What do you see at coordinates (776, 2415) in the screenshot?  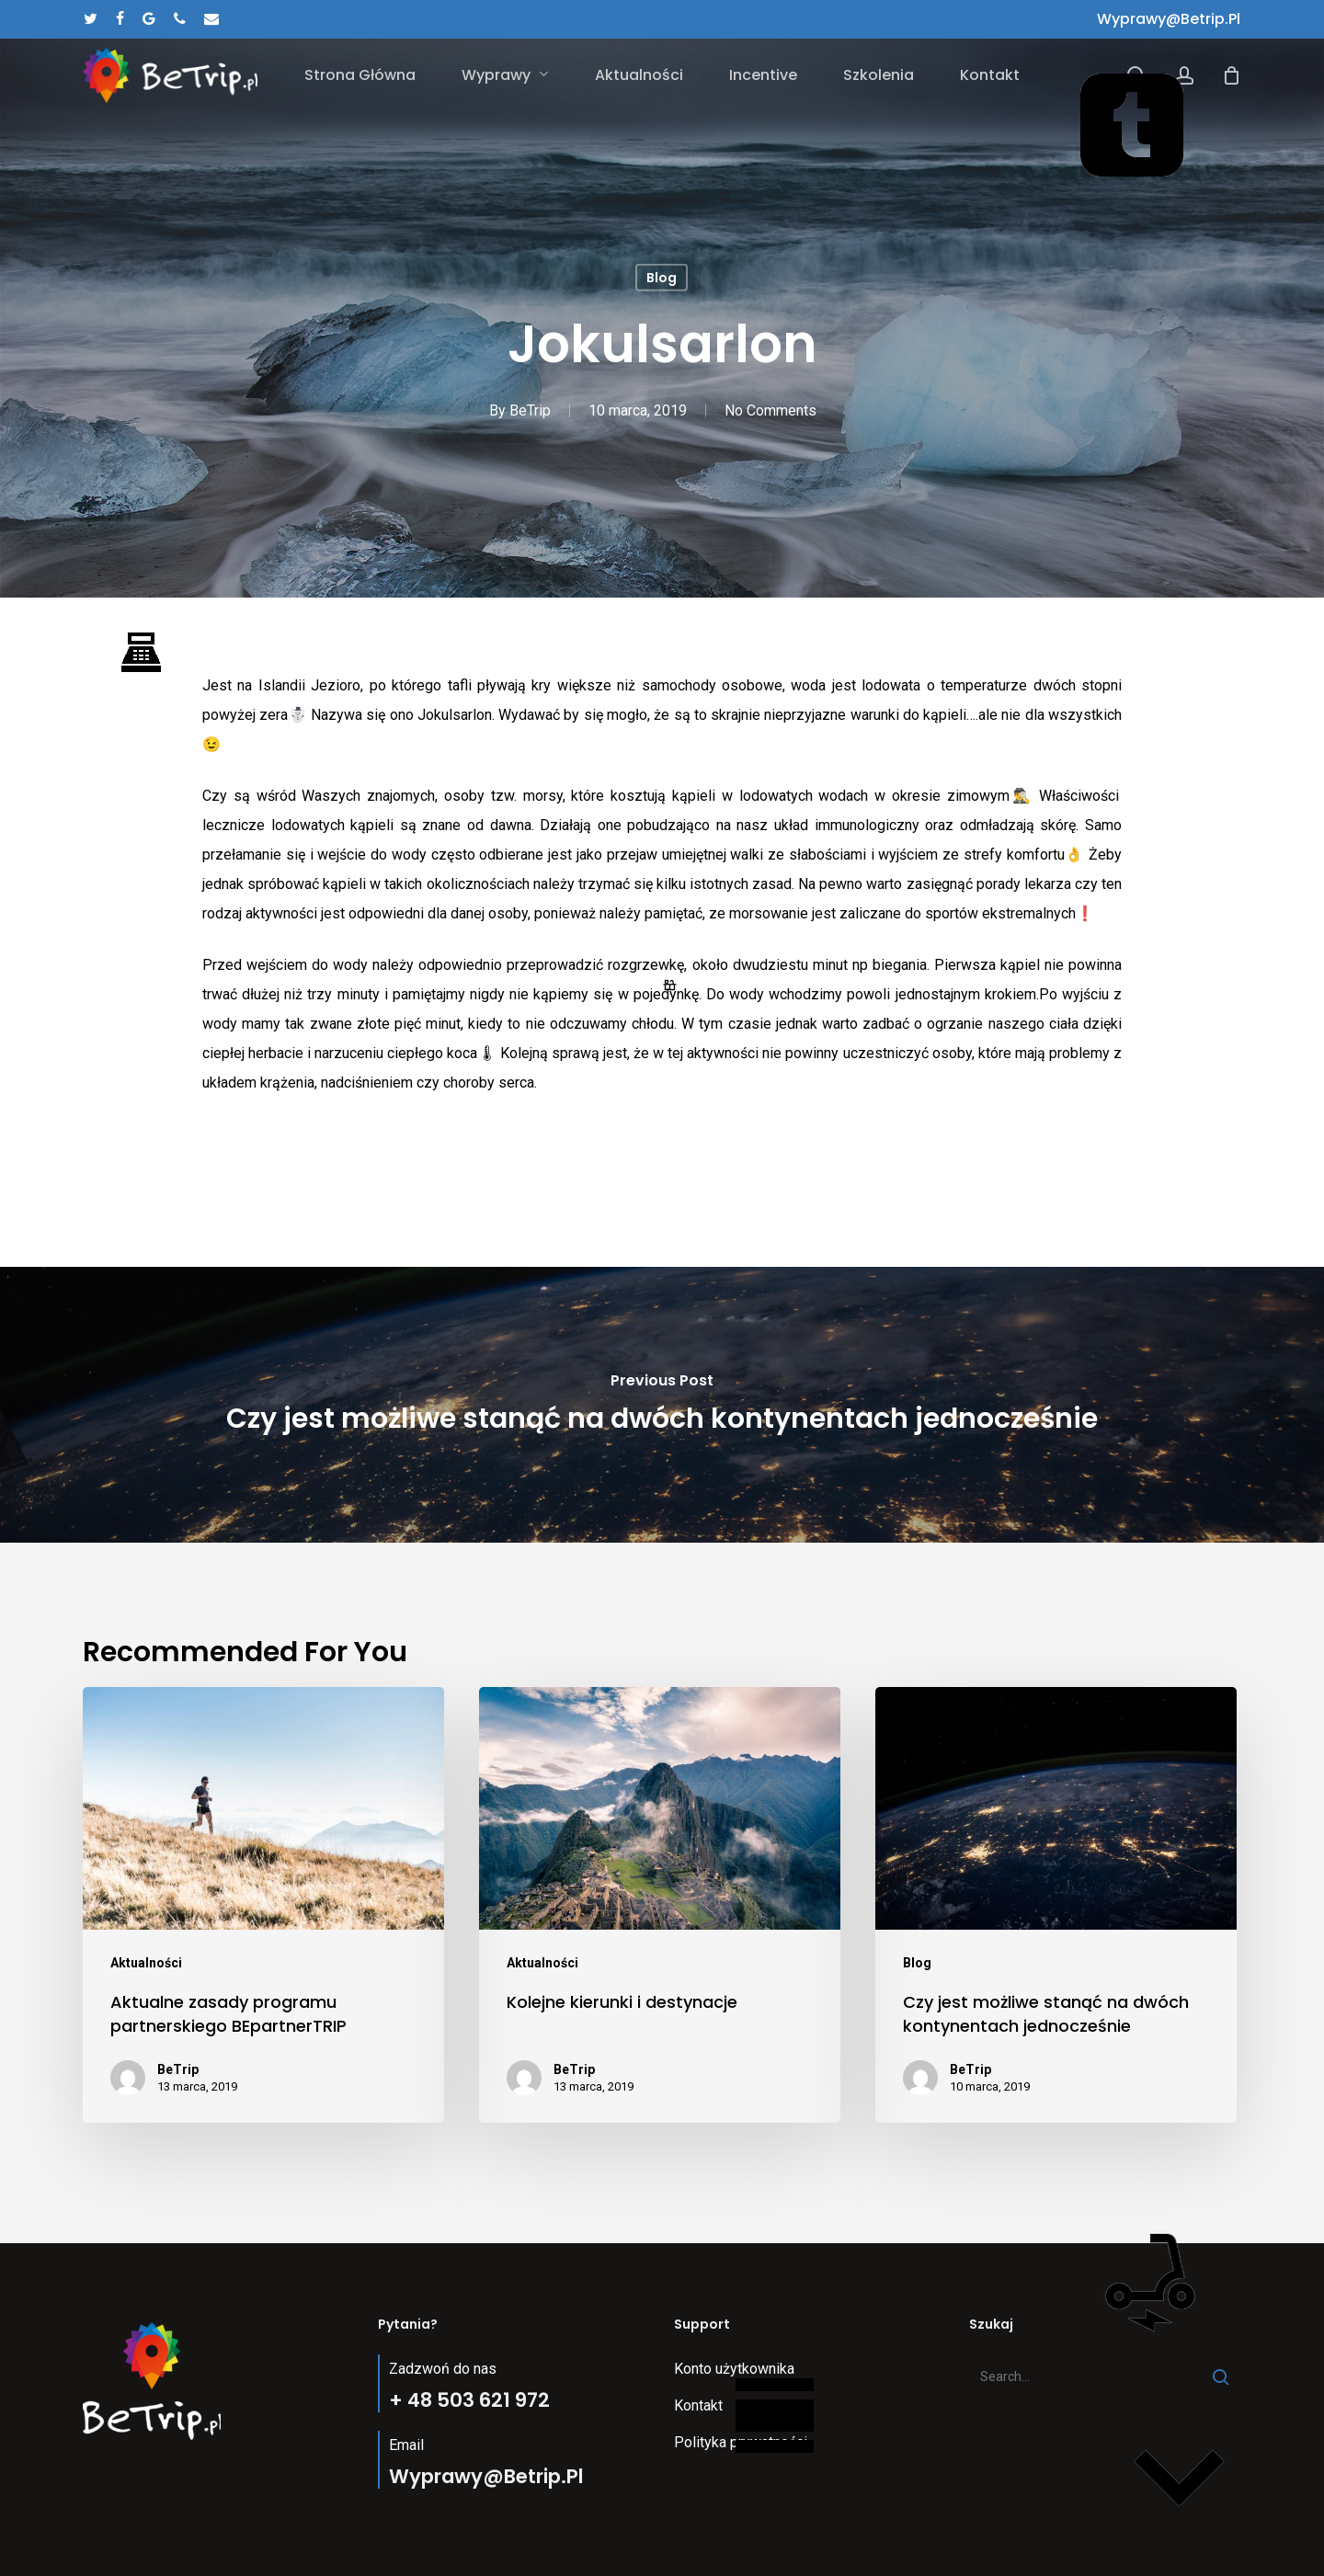 I see `switch to day view in calendar` at bounding box center [776, 2415].